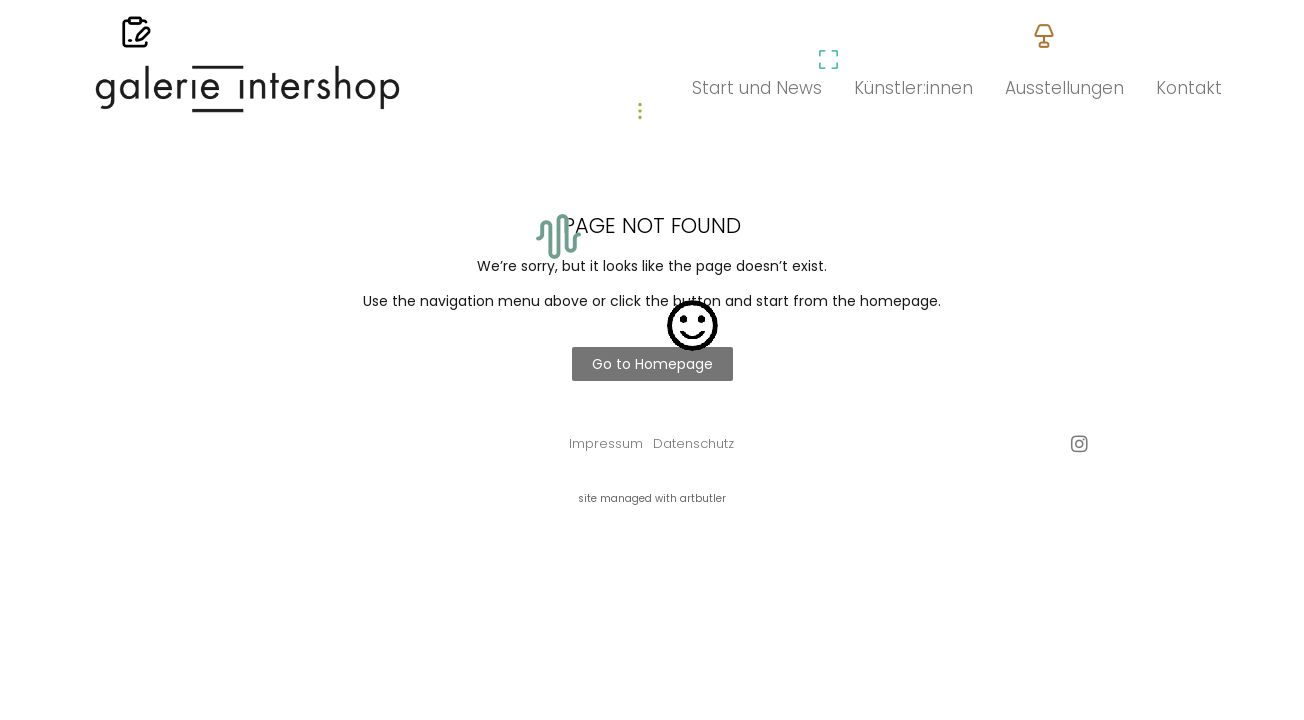 The width and height of the screenshot is (1304, 720). What do you see at coordinates (135, 32) in the screenshot?
I see `edit or fill out a form` at bounding box center [135, 32].